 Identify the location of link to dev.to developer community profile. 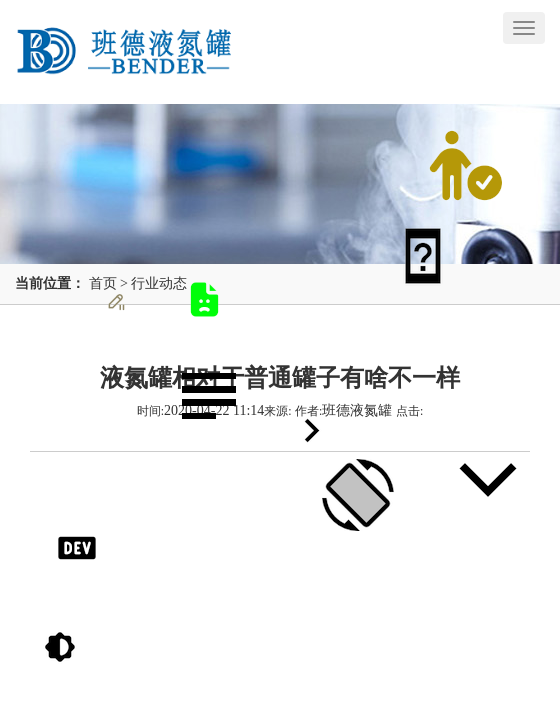
(77, 548).